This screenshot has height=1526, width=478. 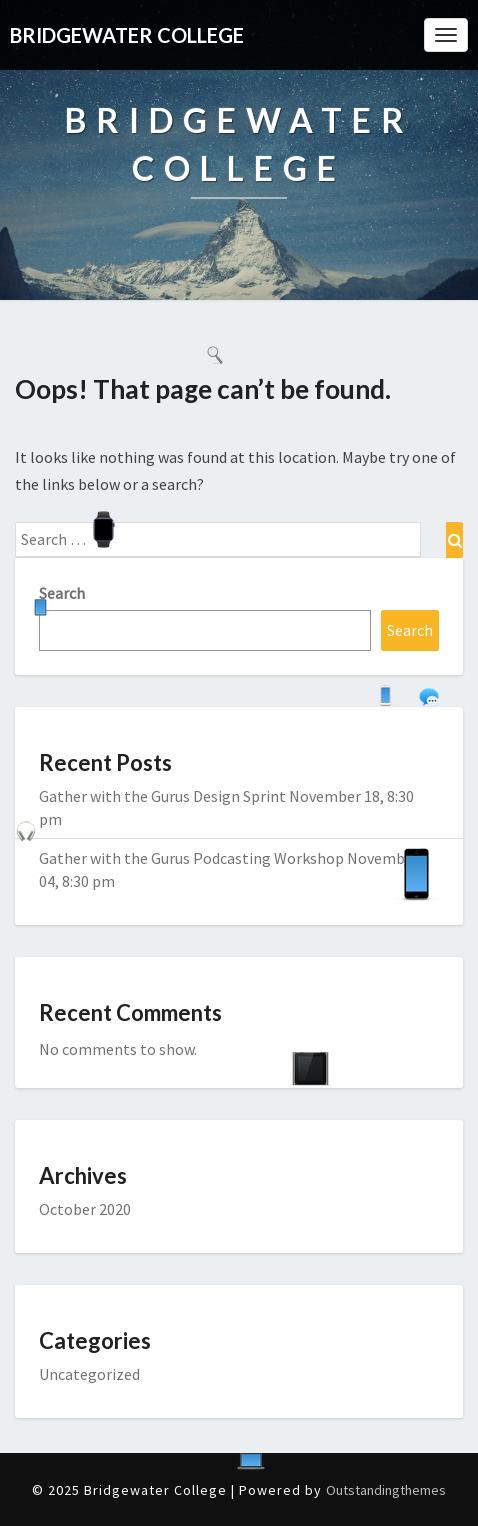 I want to click on represents a macbook pro device in system settings, so click(x=251, y=1459).